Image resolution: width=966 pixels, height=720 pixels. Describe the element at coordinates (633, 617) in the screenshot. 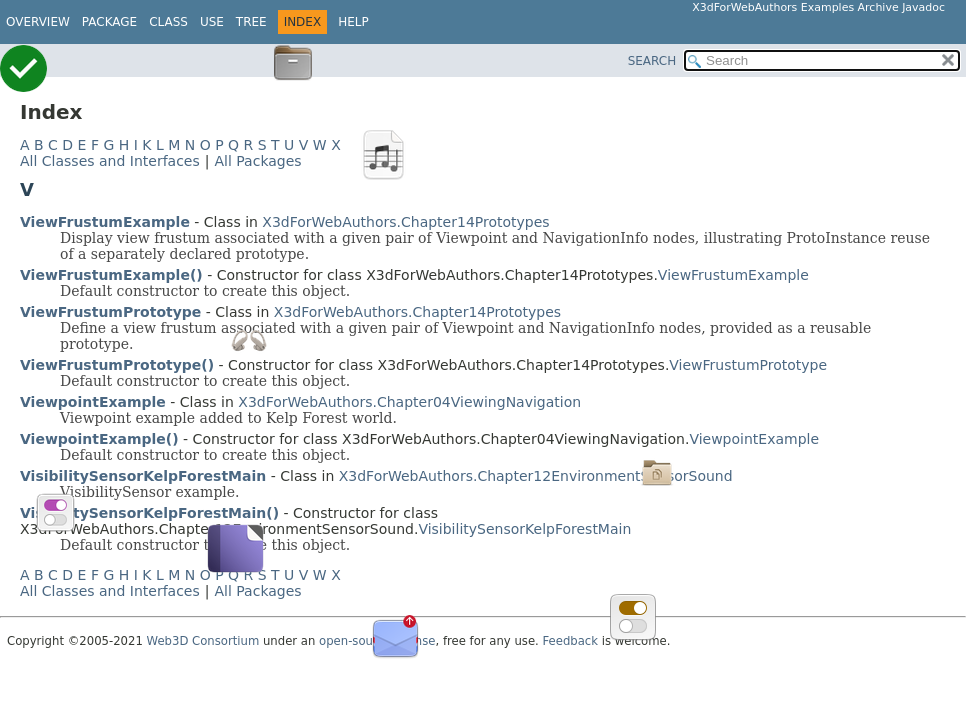

I see `open desktop preferences or settings` at that location.